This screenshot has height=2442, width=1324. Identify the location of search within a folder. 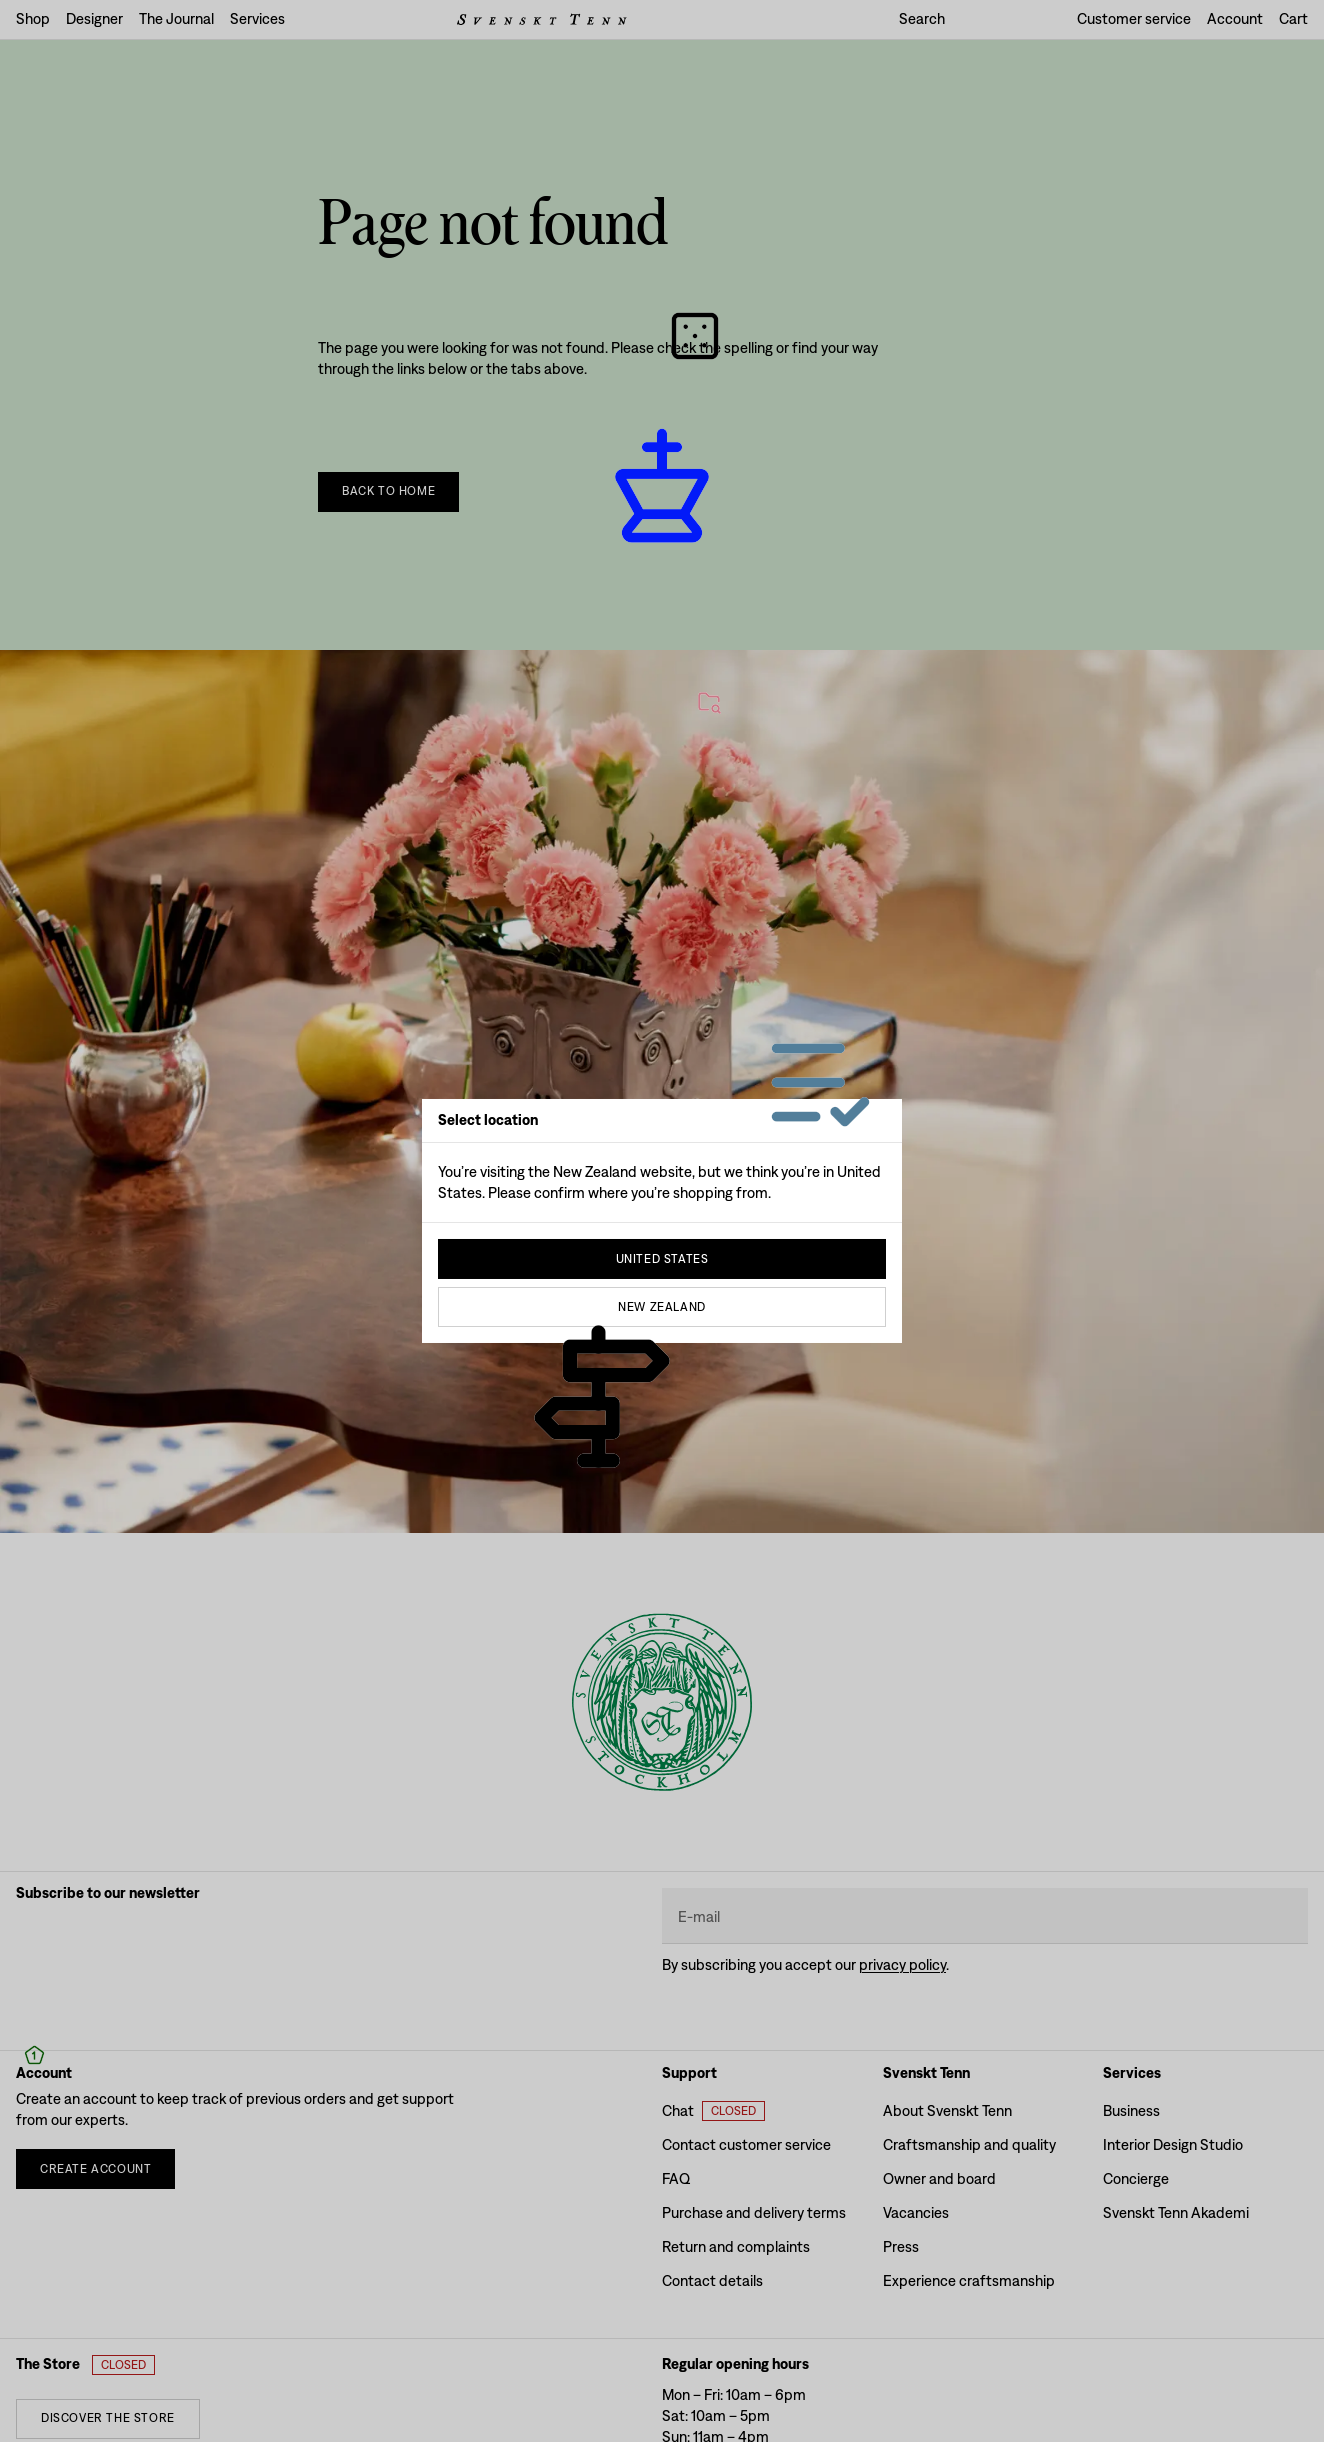
(709, 702).